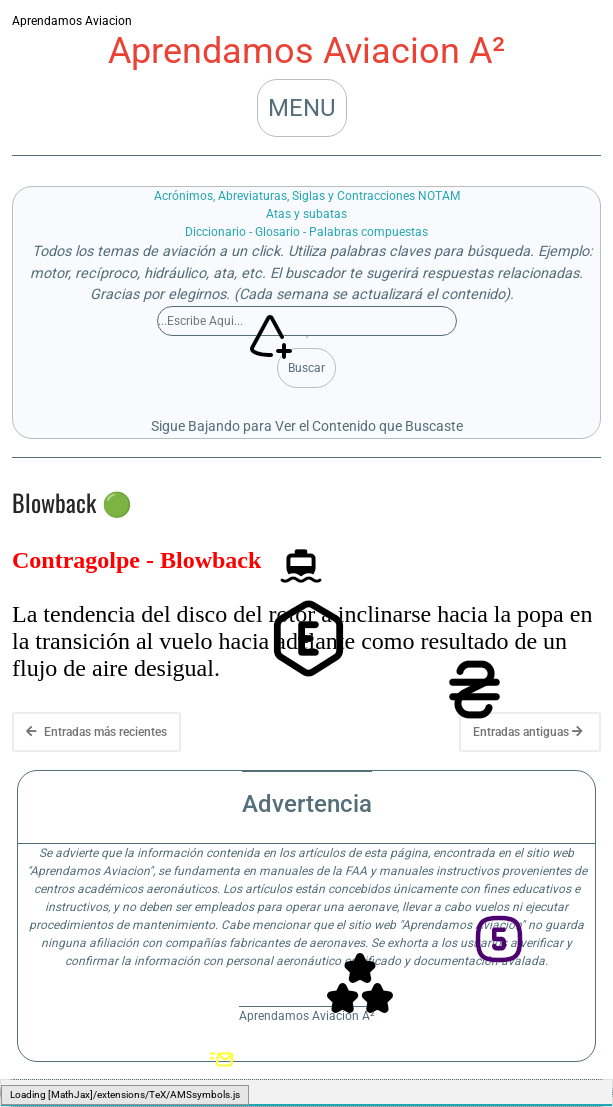  I want to click on add a new cone or marker, so click(270, 337).